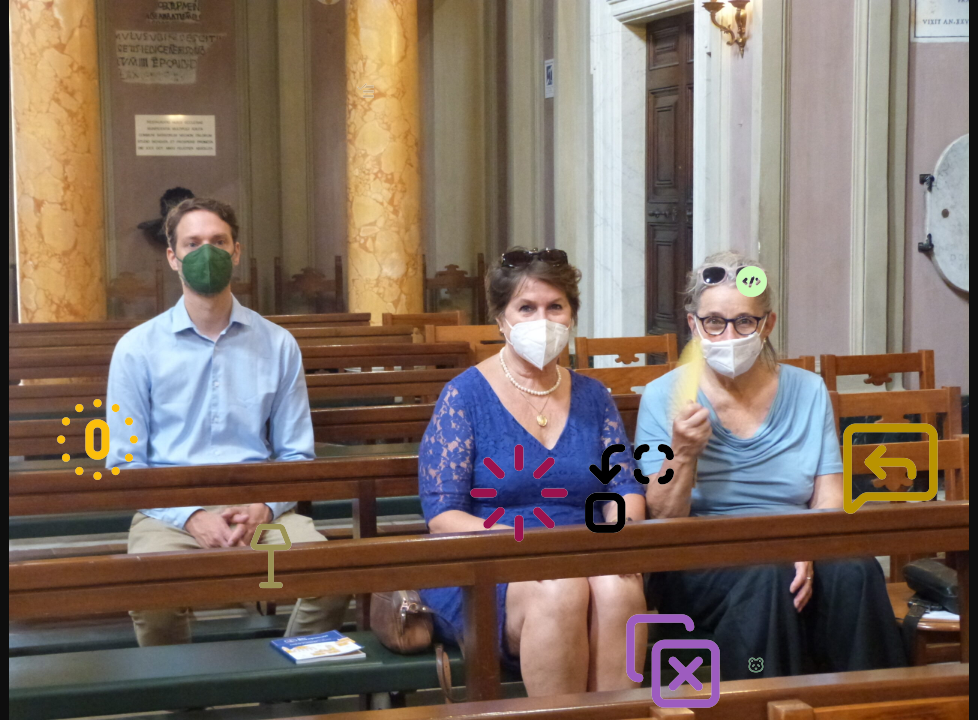 The width and height of the screenshot is (978, 720). What do you see at coordinates (629, 488) in the screenshot?
I see `replace or swap an item` at bounding box center [629, 488].